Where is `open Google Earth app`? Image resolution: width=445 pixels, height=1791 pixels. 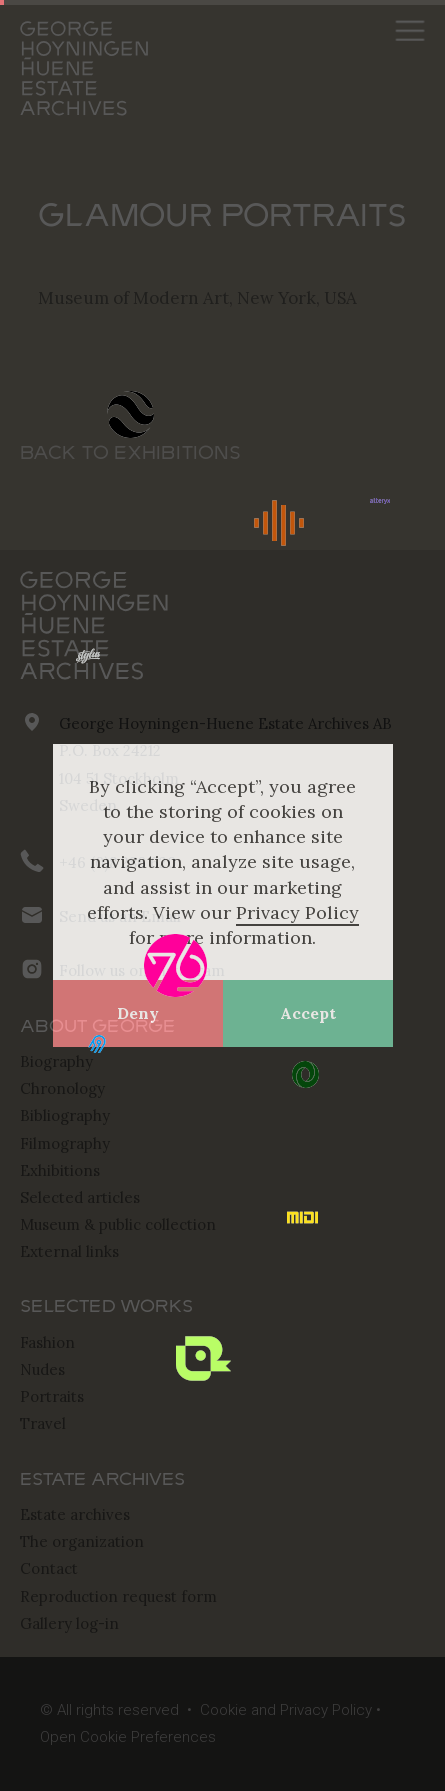 open Google Earth app is located at coordinates (130, 414).